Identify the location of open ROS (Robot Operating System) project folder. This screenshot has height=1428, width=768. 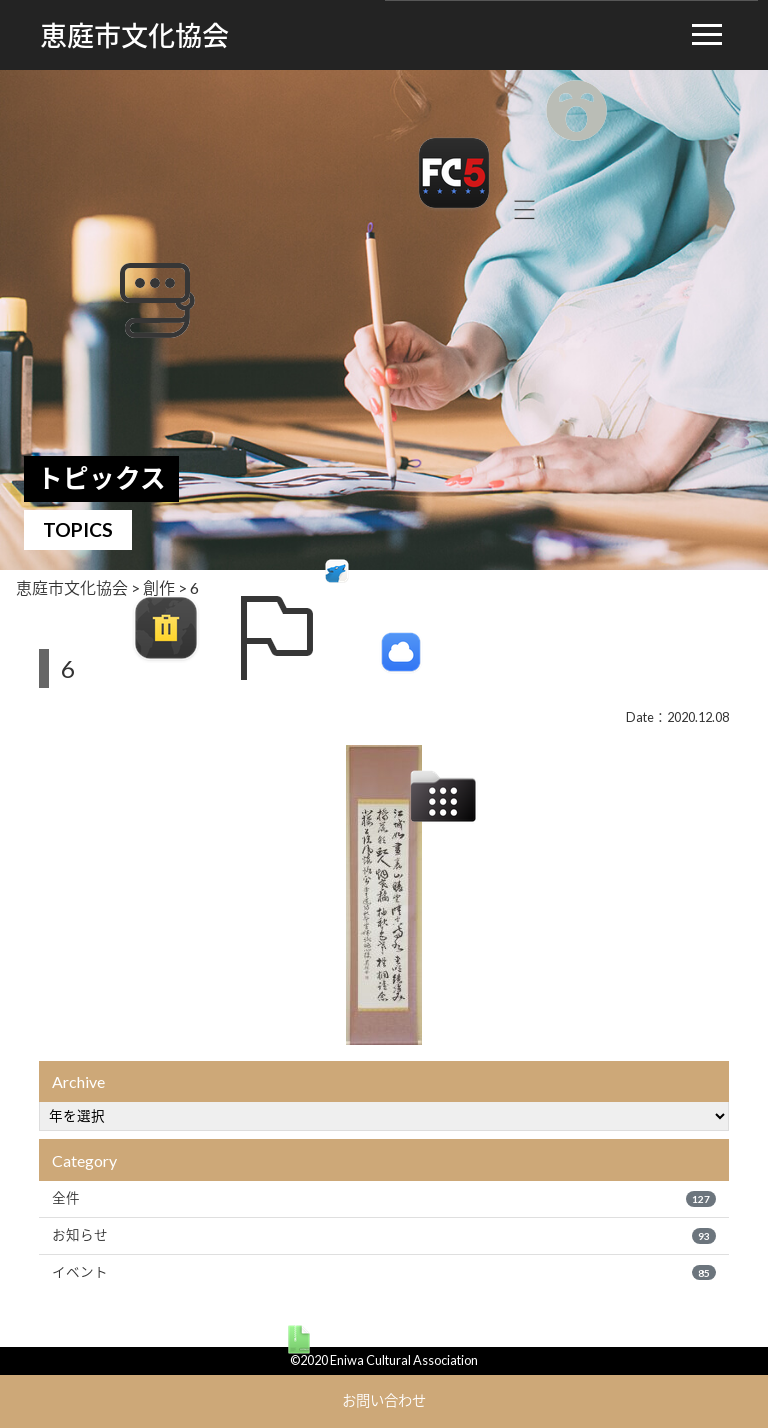
(443, 798).